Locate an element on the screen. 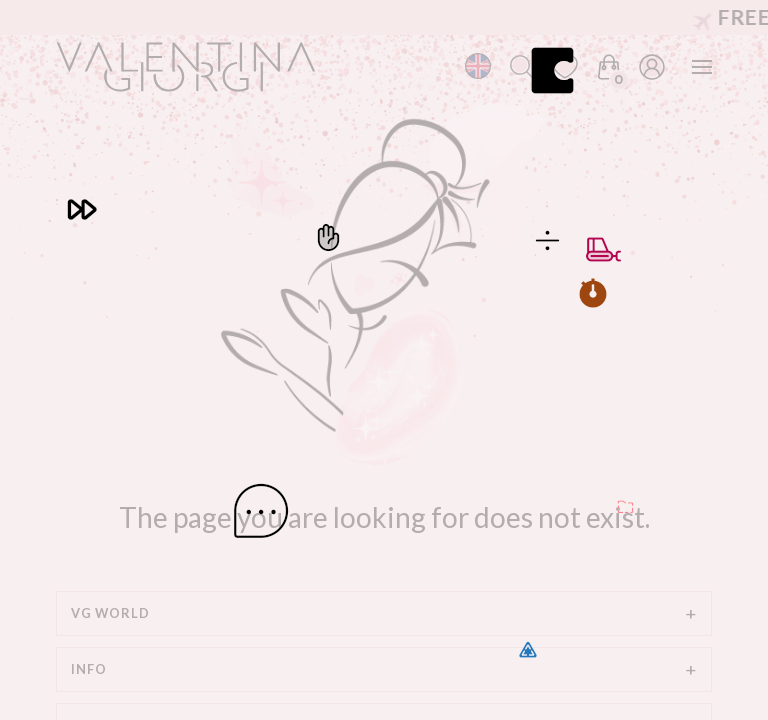  access construction or heavy machinery tools is located at coordinates (603, 249).